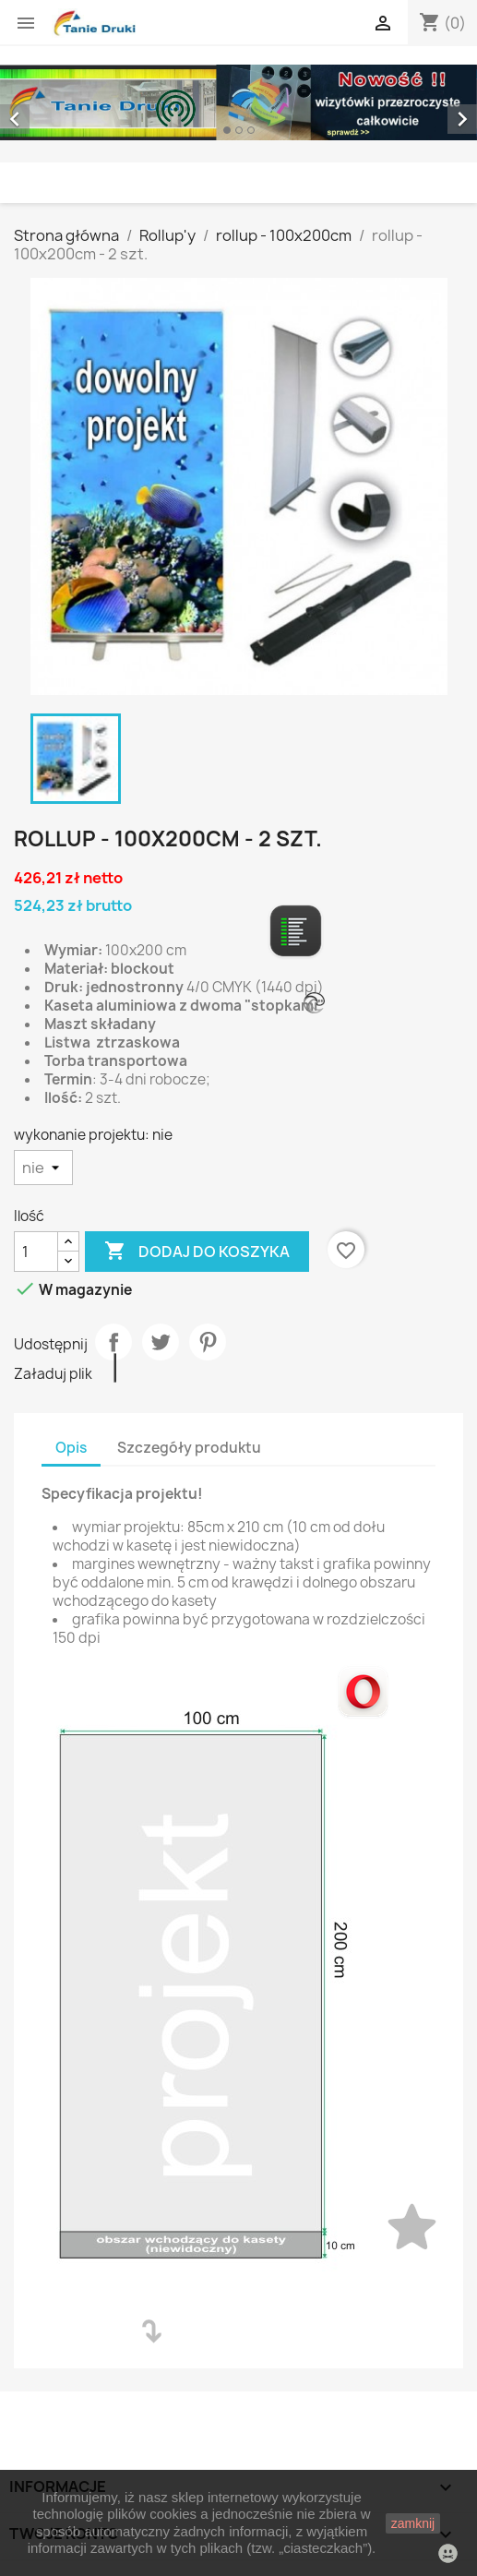 The image size is (477, 2576). I want to click on visual divider between UI elements, so click(116, 1368).